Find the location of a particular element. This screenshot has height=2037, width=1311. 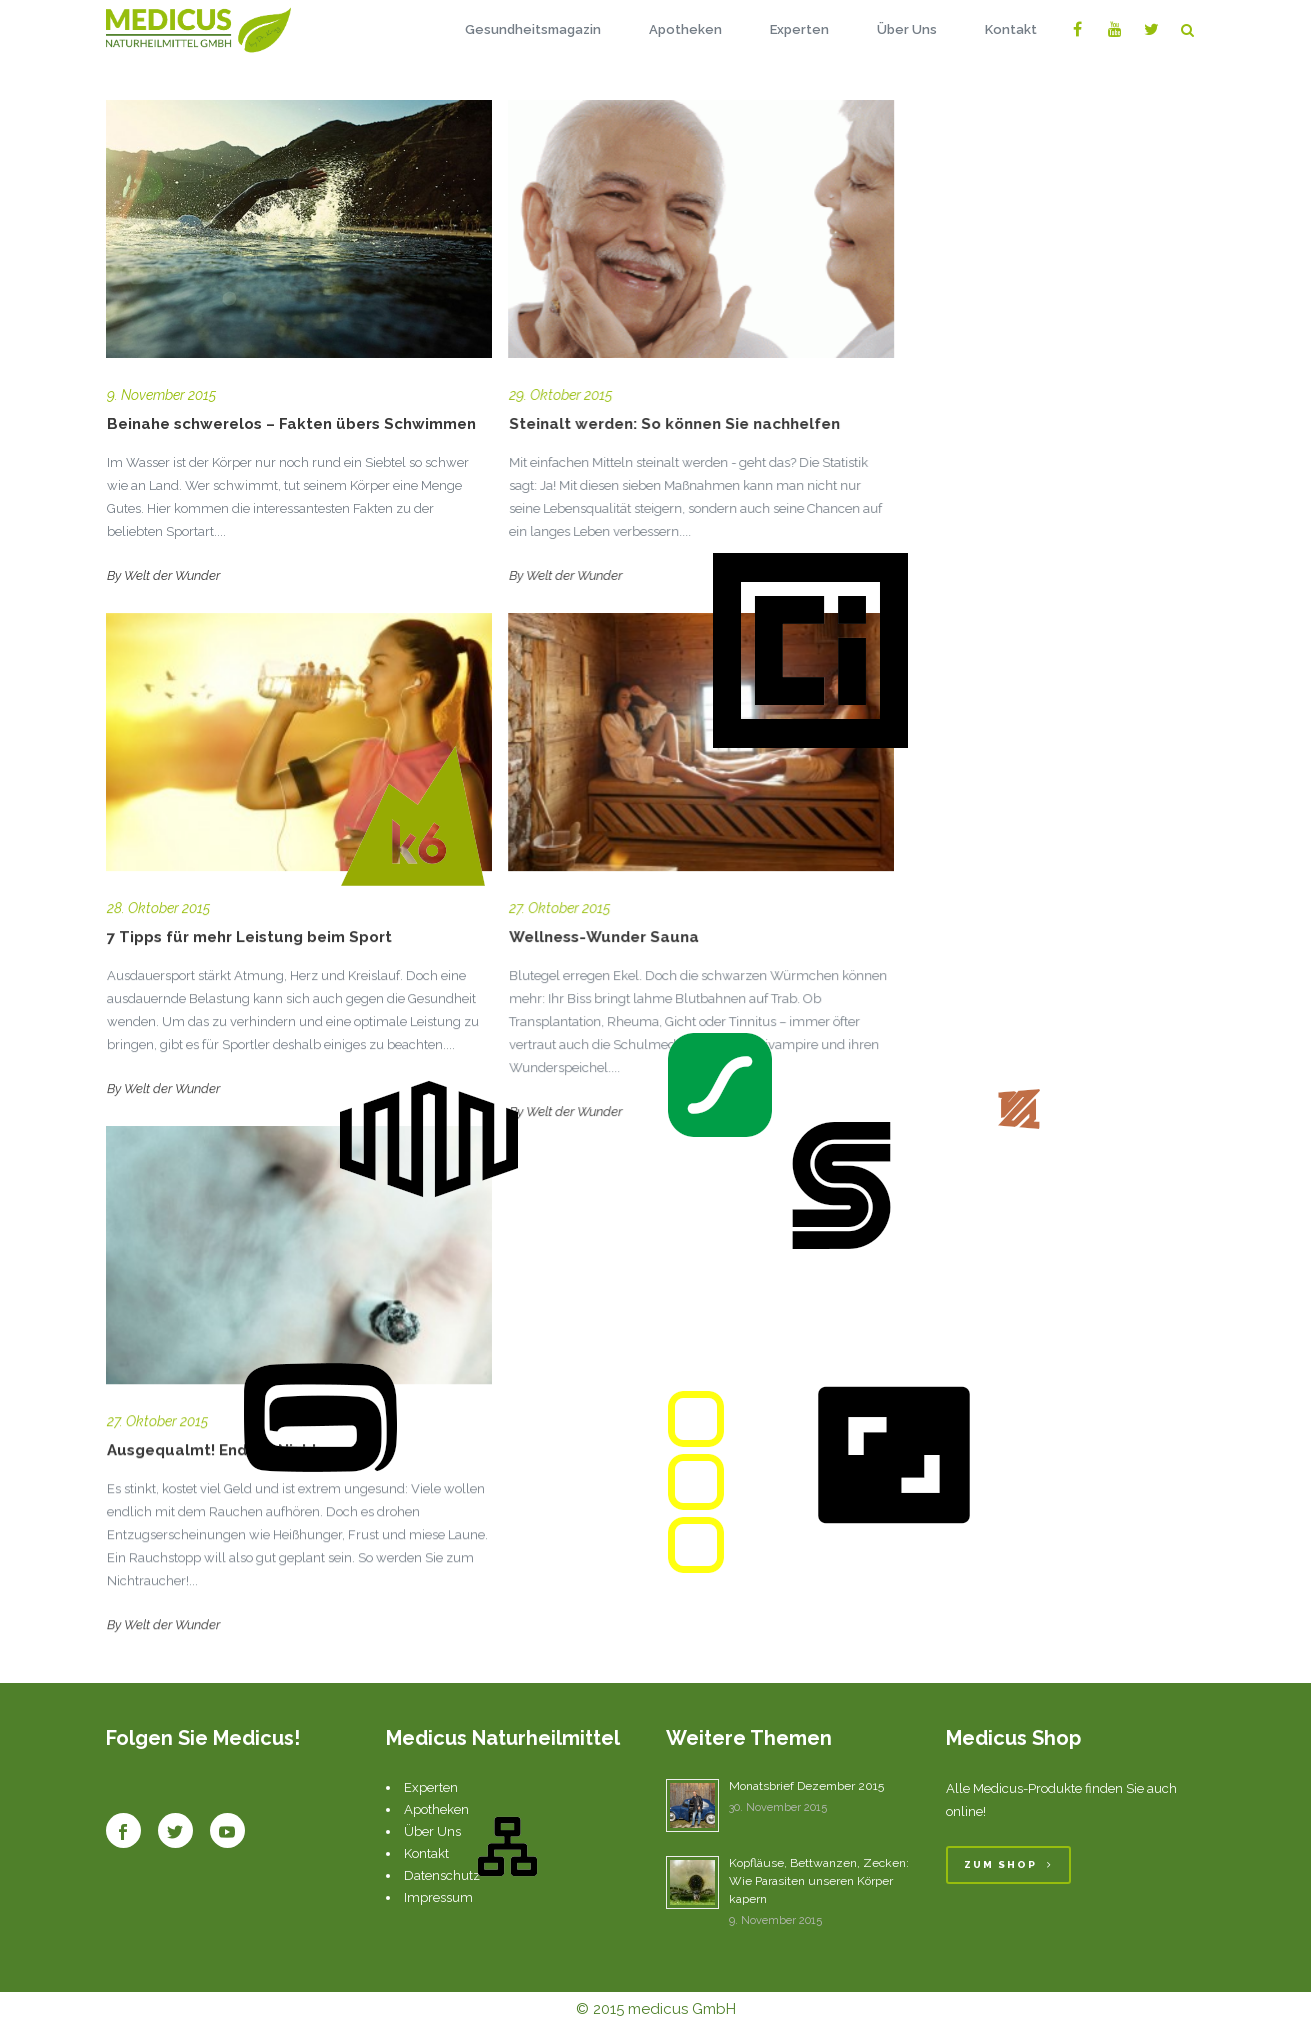

FFmpeg multimedia framework logo is located at coordinates (1019, 1109).